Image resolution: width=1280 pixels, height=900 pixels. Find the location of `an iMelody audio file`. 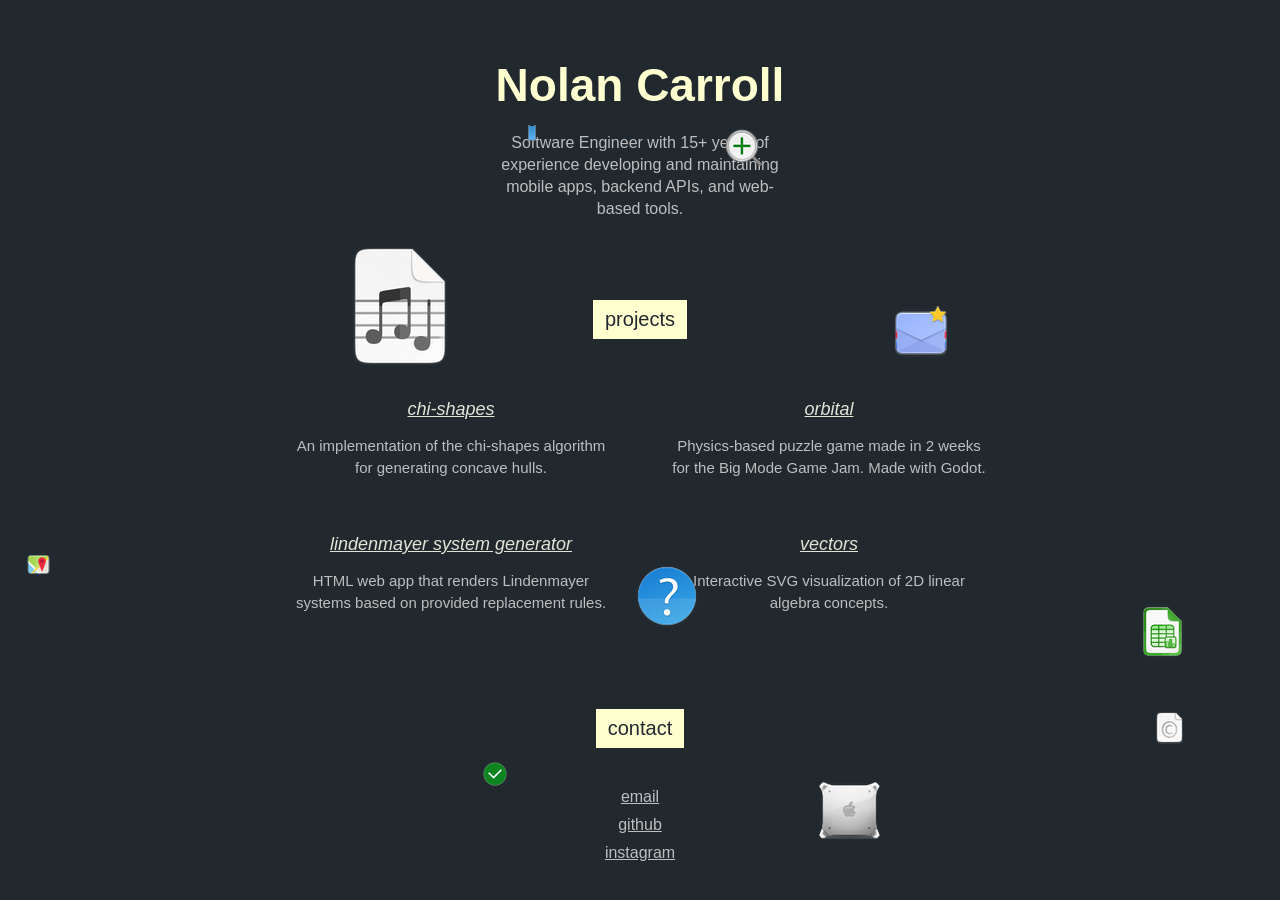

an iMelody audio file is located at coordinates (400, 306).